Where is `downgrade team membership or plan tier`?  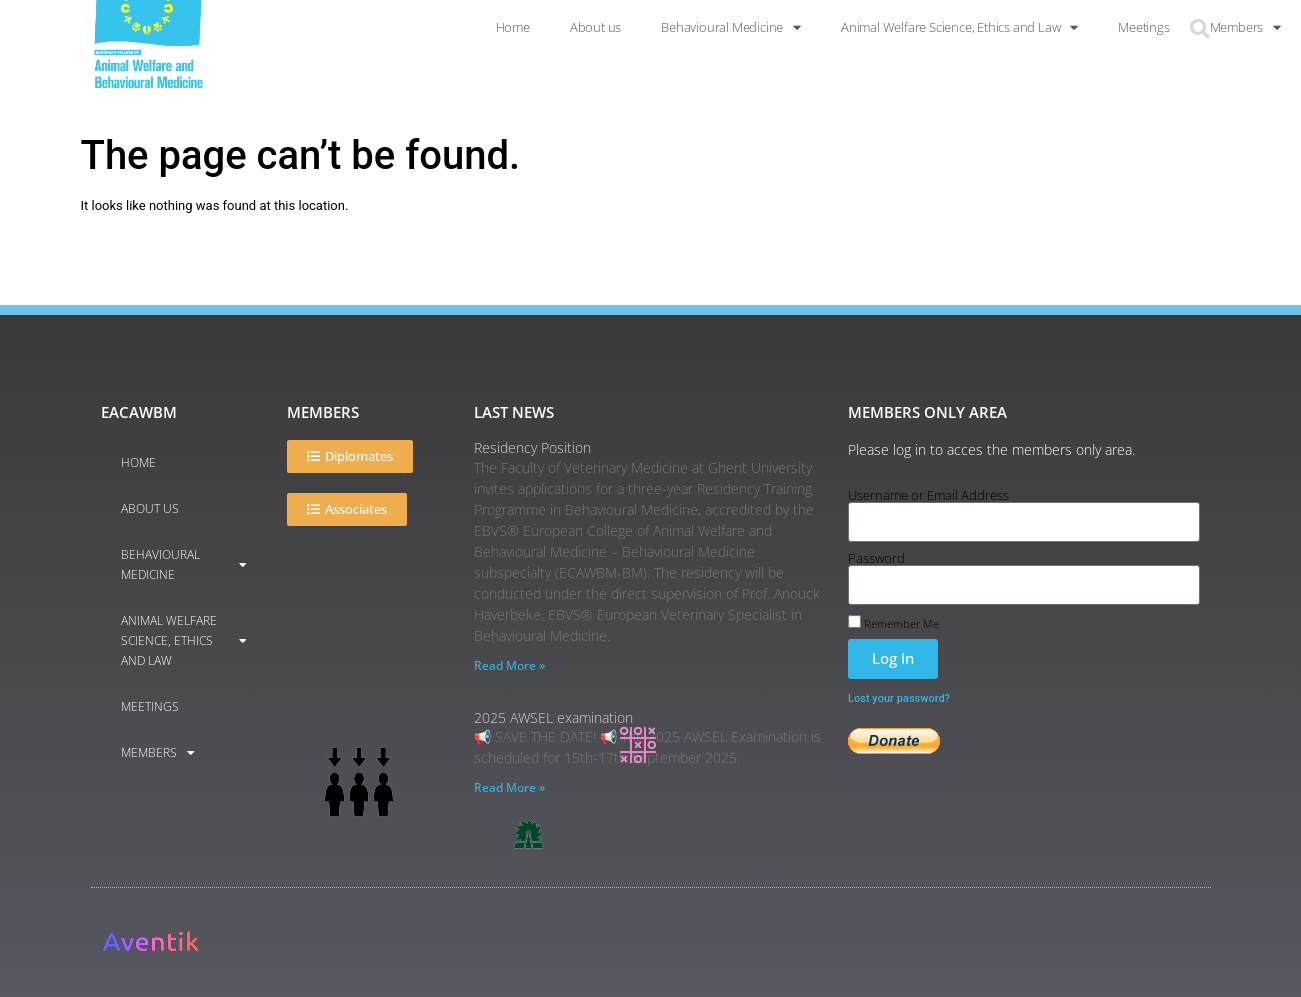
downgrade team membership or plan tier is located at coordinates (359, 782).